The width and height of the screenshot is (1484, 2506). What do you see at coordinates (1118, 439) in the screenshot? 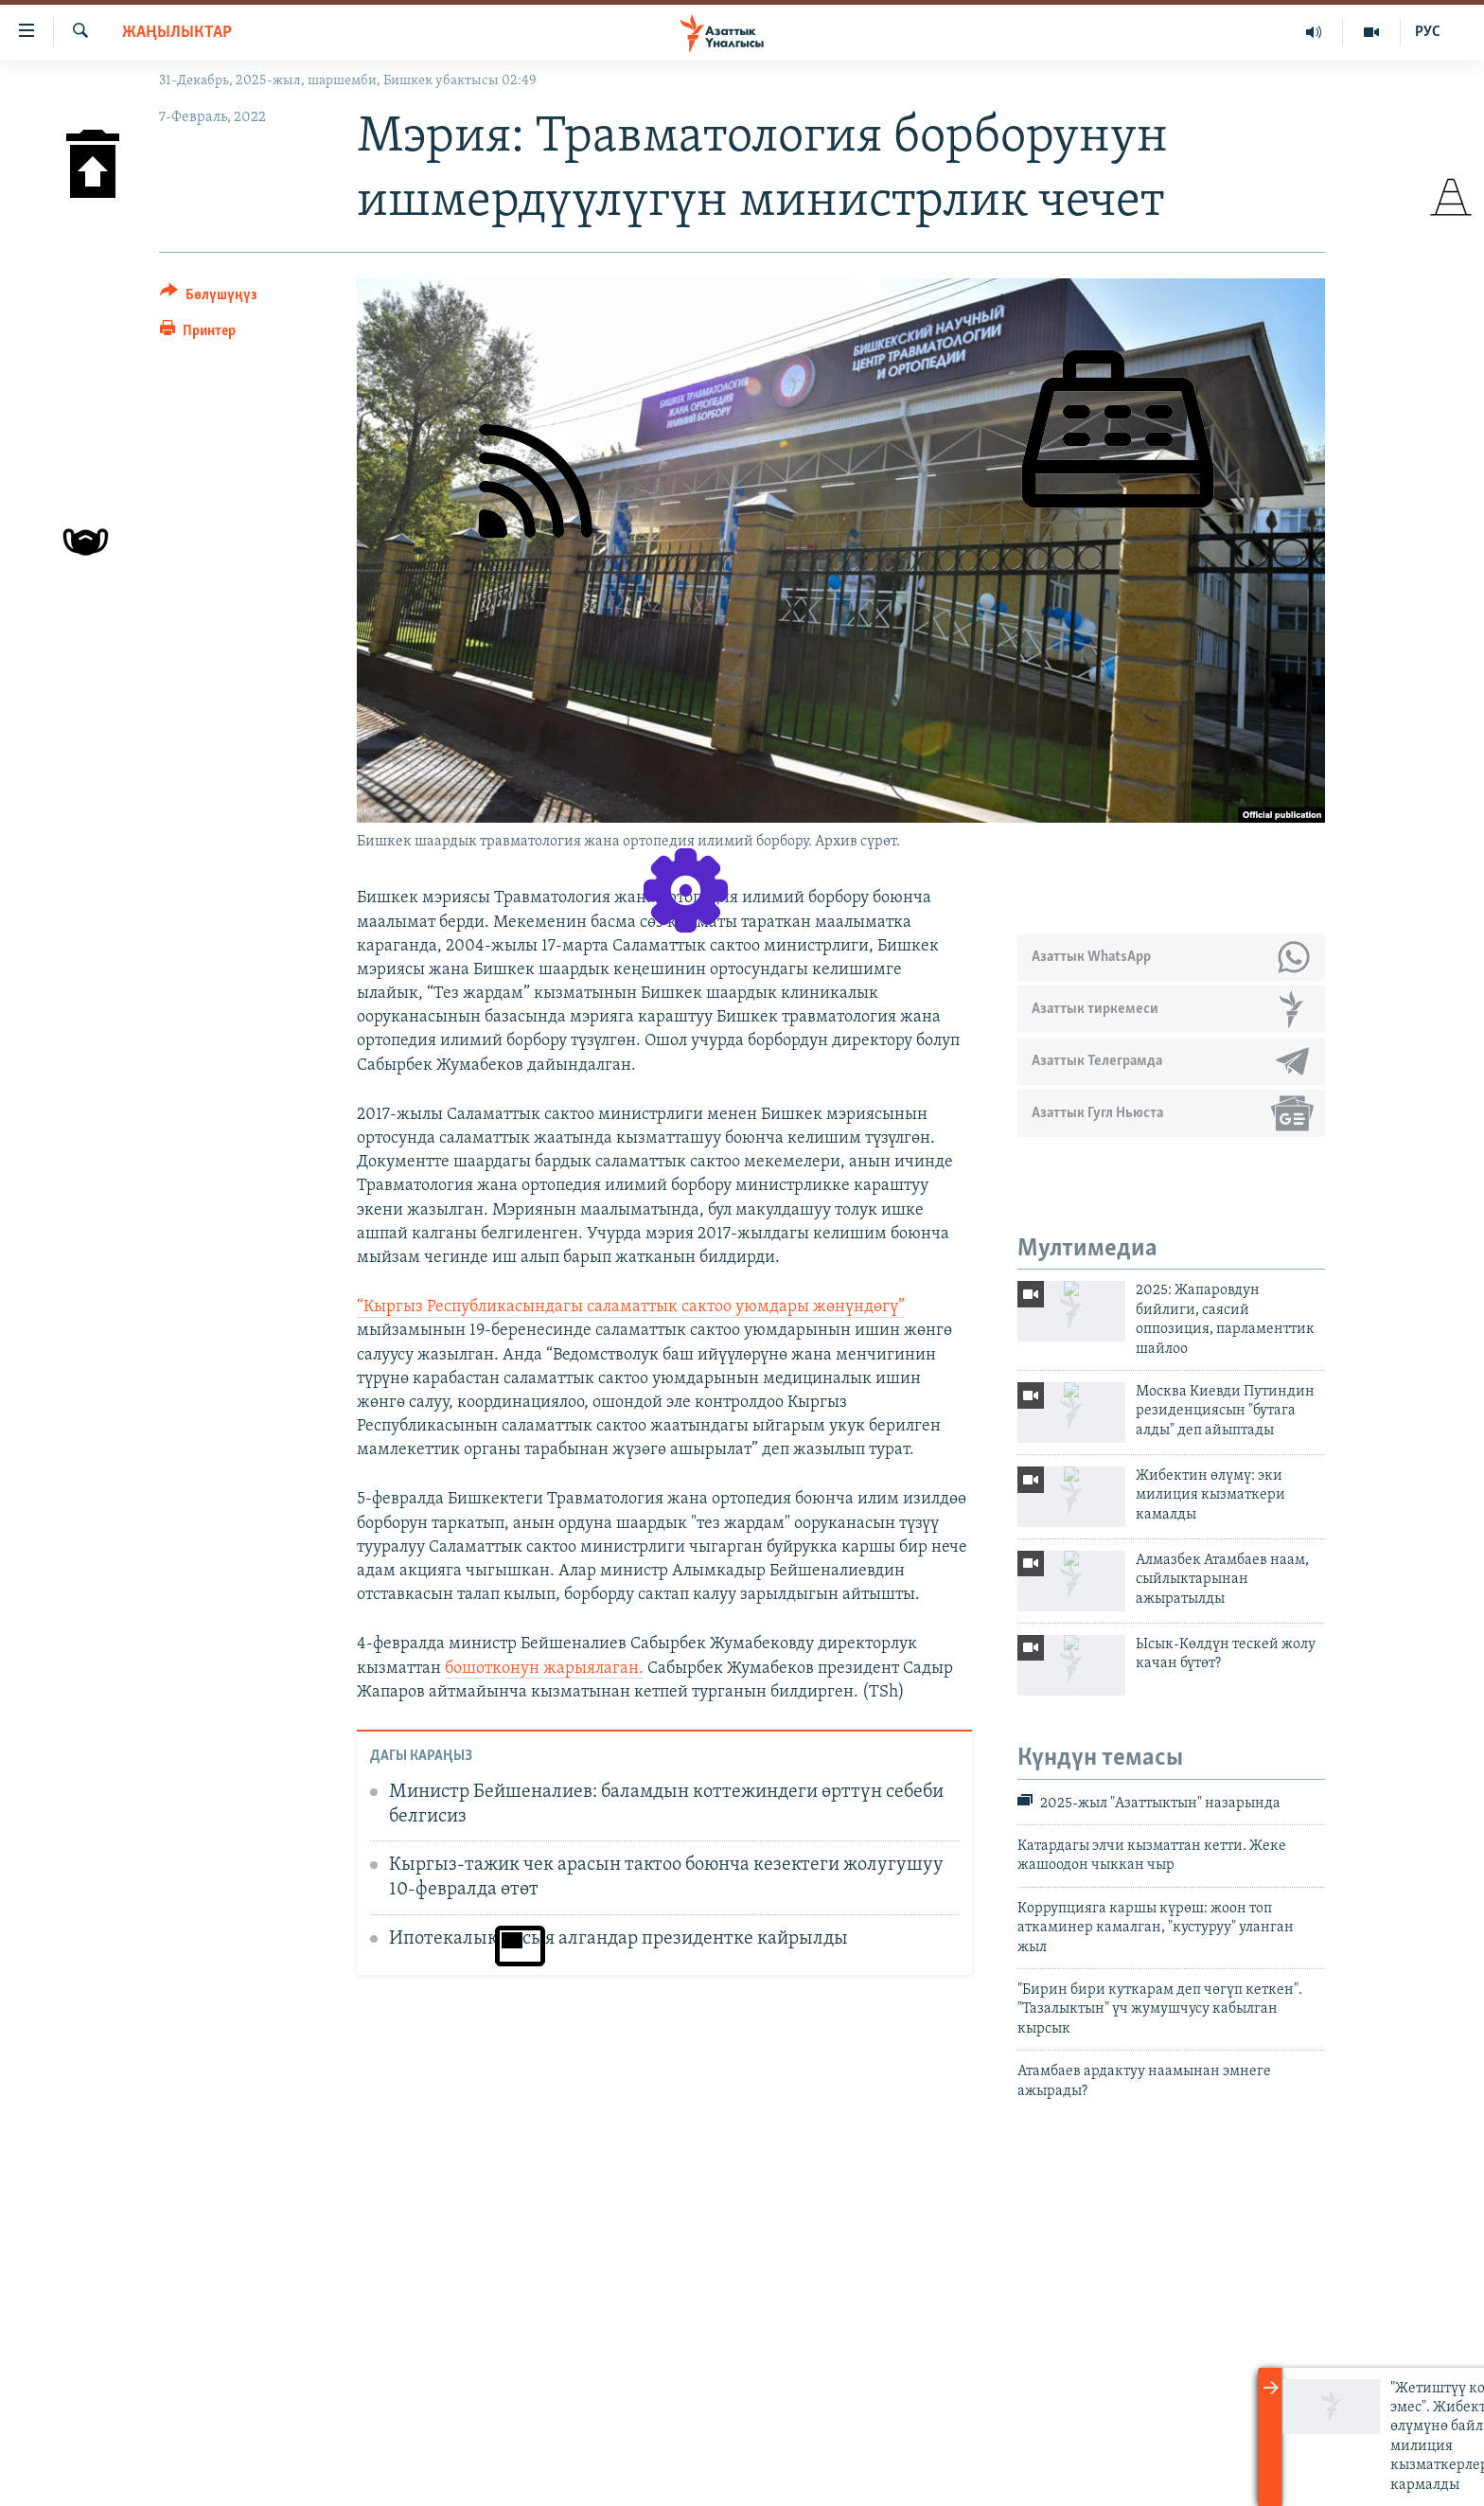
I see `access point of sale system` at bounding box center [1118, 439].